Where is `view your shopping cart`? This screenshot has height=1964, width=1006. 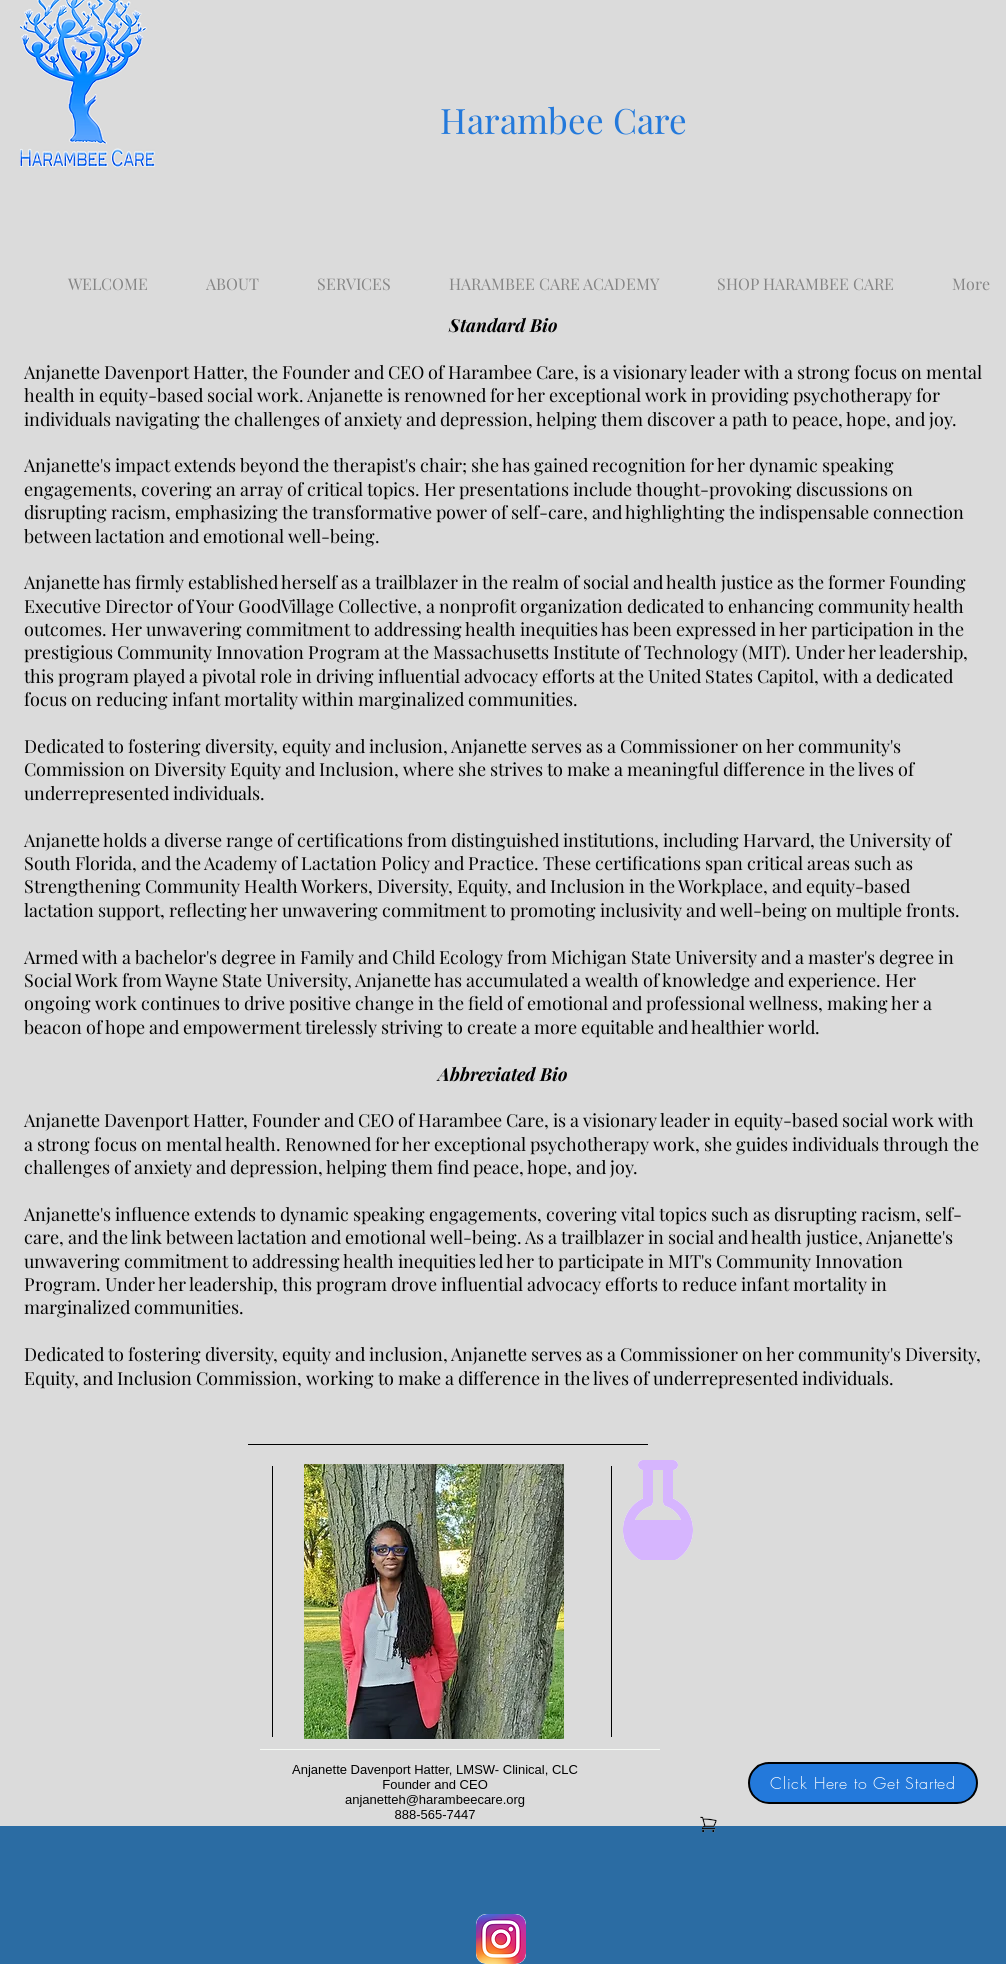
view your shopping cart is located at coordinates (708, 1824).